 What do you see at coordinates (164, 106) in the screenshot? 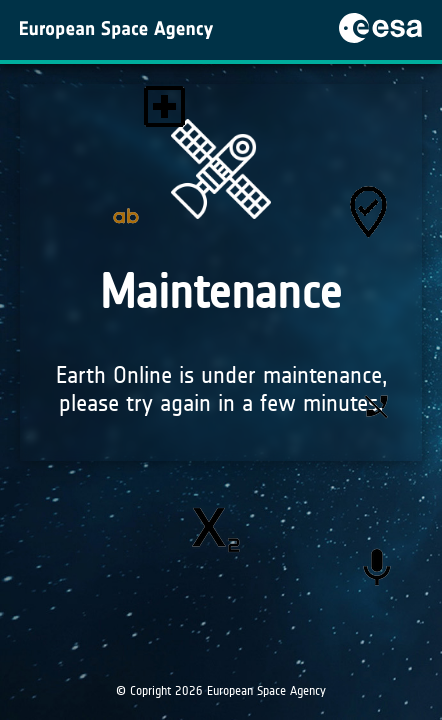
I see `find nearby hospitals or medical facilities` at bounding box center [164, 106].